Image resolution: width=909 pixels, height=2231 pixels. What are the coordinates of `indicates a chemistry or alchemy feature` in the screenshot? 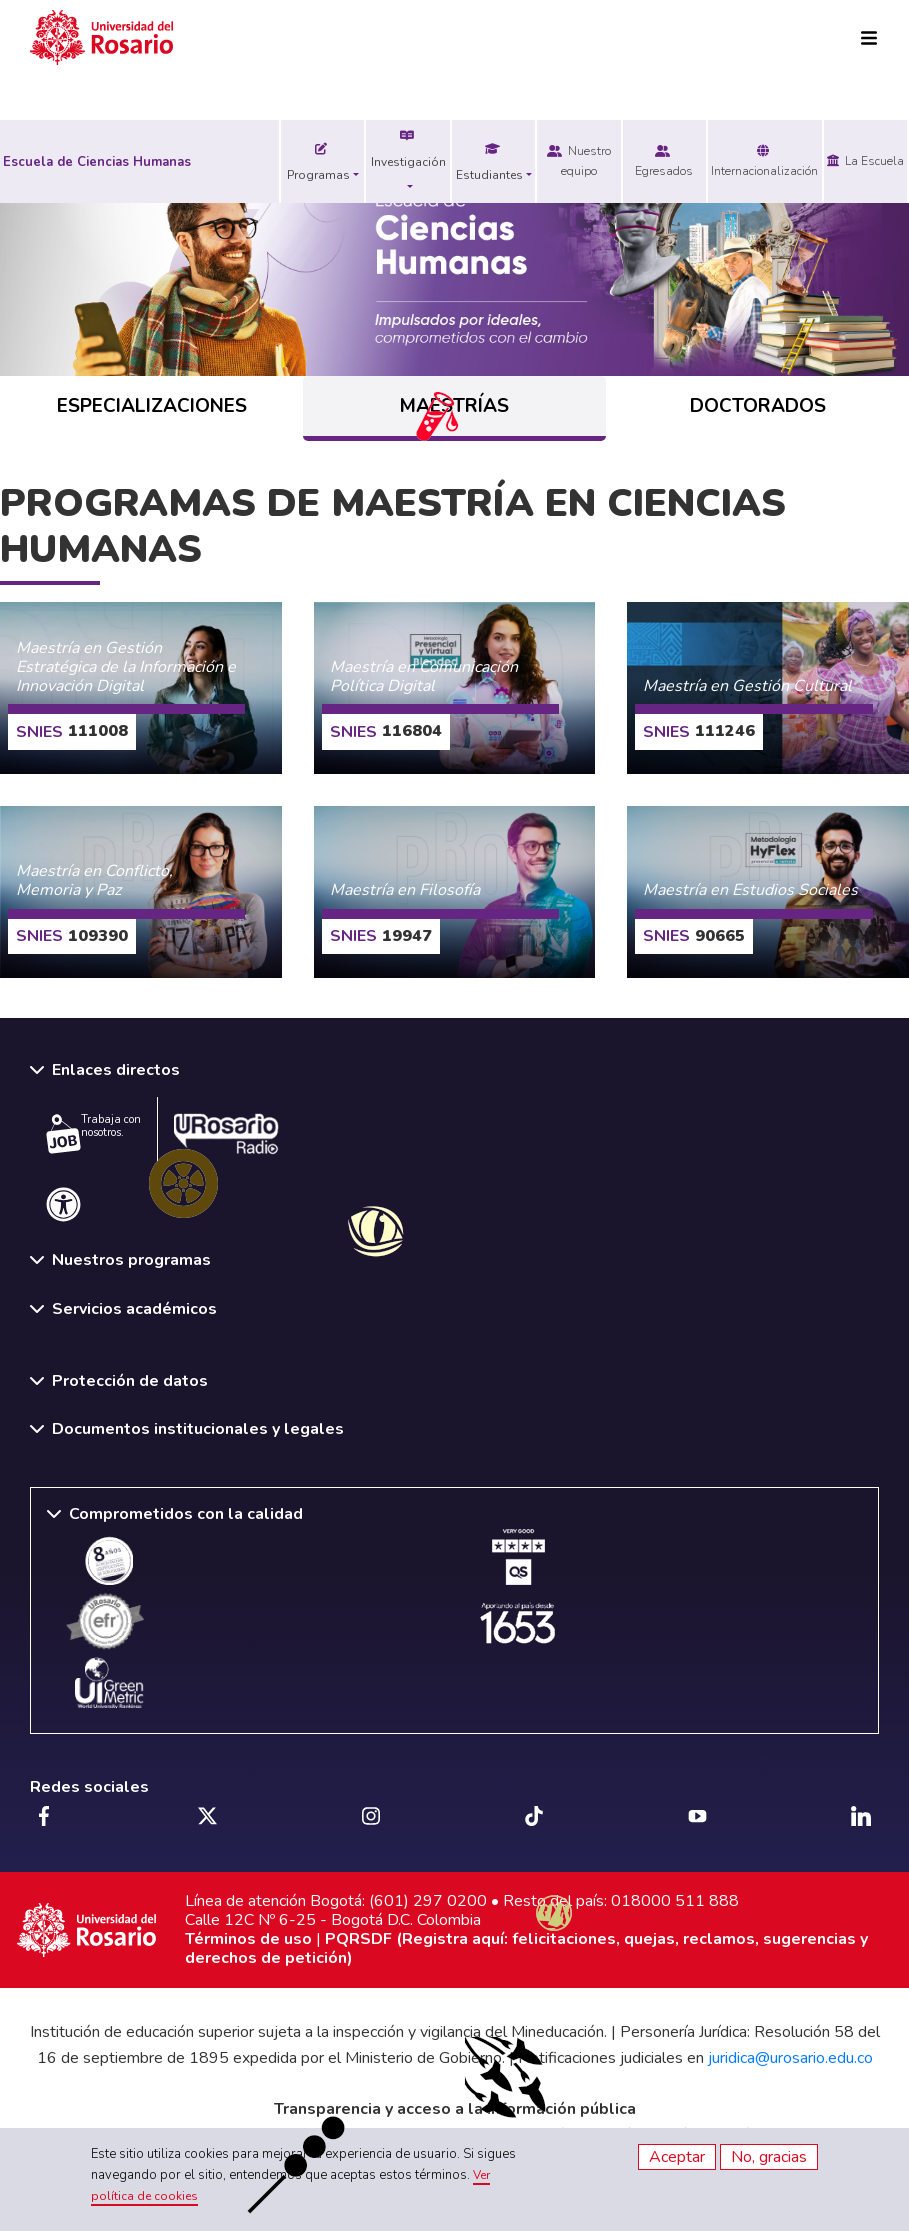 It's located at (435, 416).